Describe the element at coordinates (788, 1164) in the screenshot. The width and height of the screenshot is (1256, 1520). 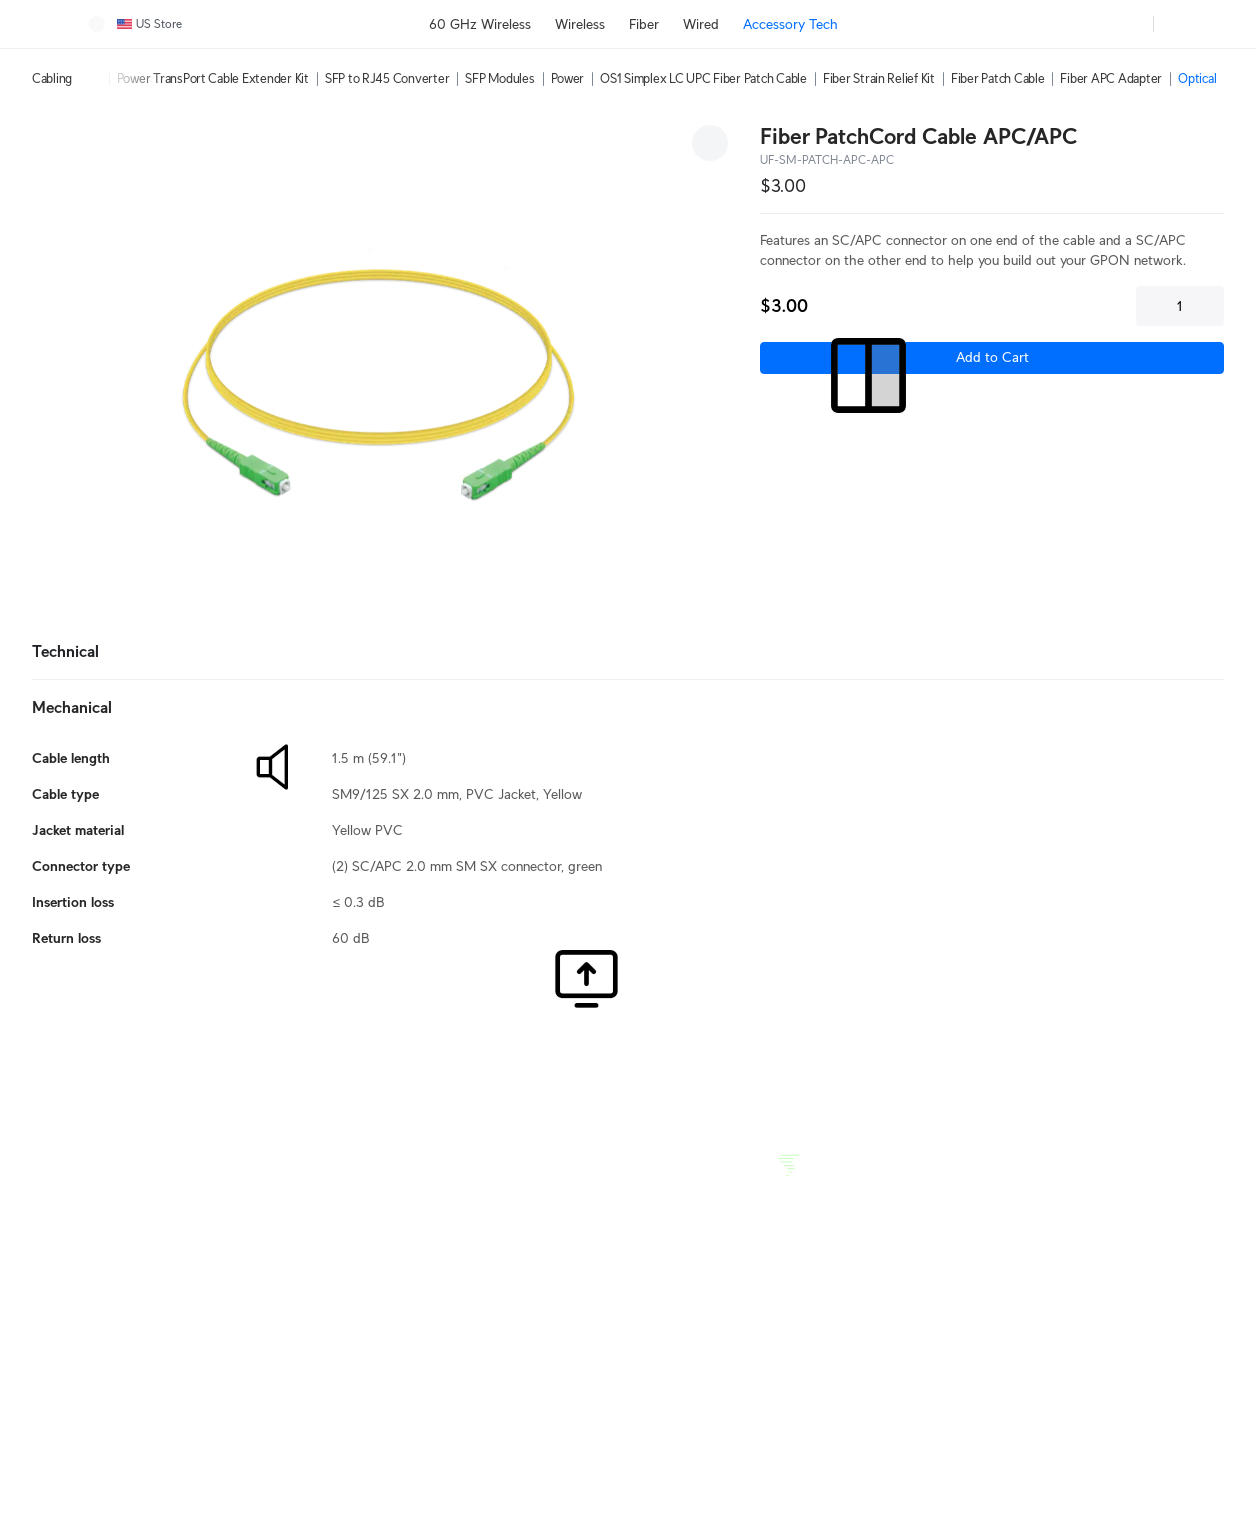
I see `indicates severe weather alert or tornado warning` at that location.